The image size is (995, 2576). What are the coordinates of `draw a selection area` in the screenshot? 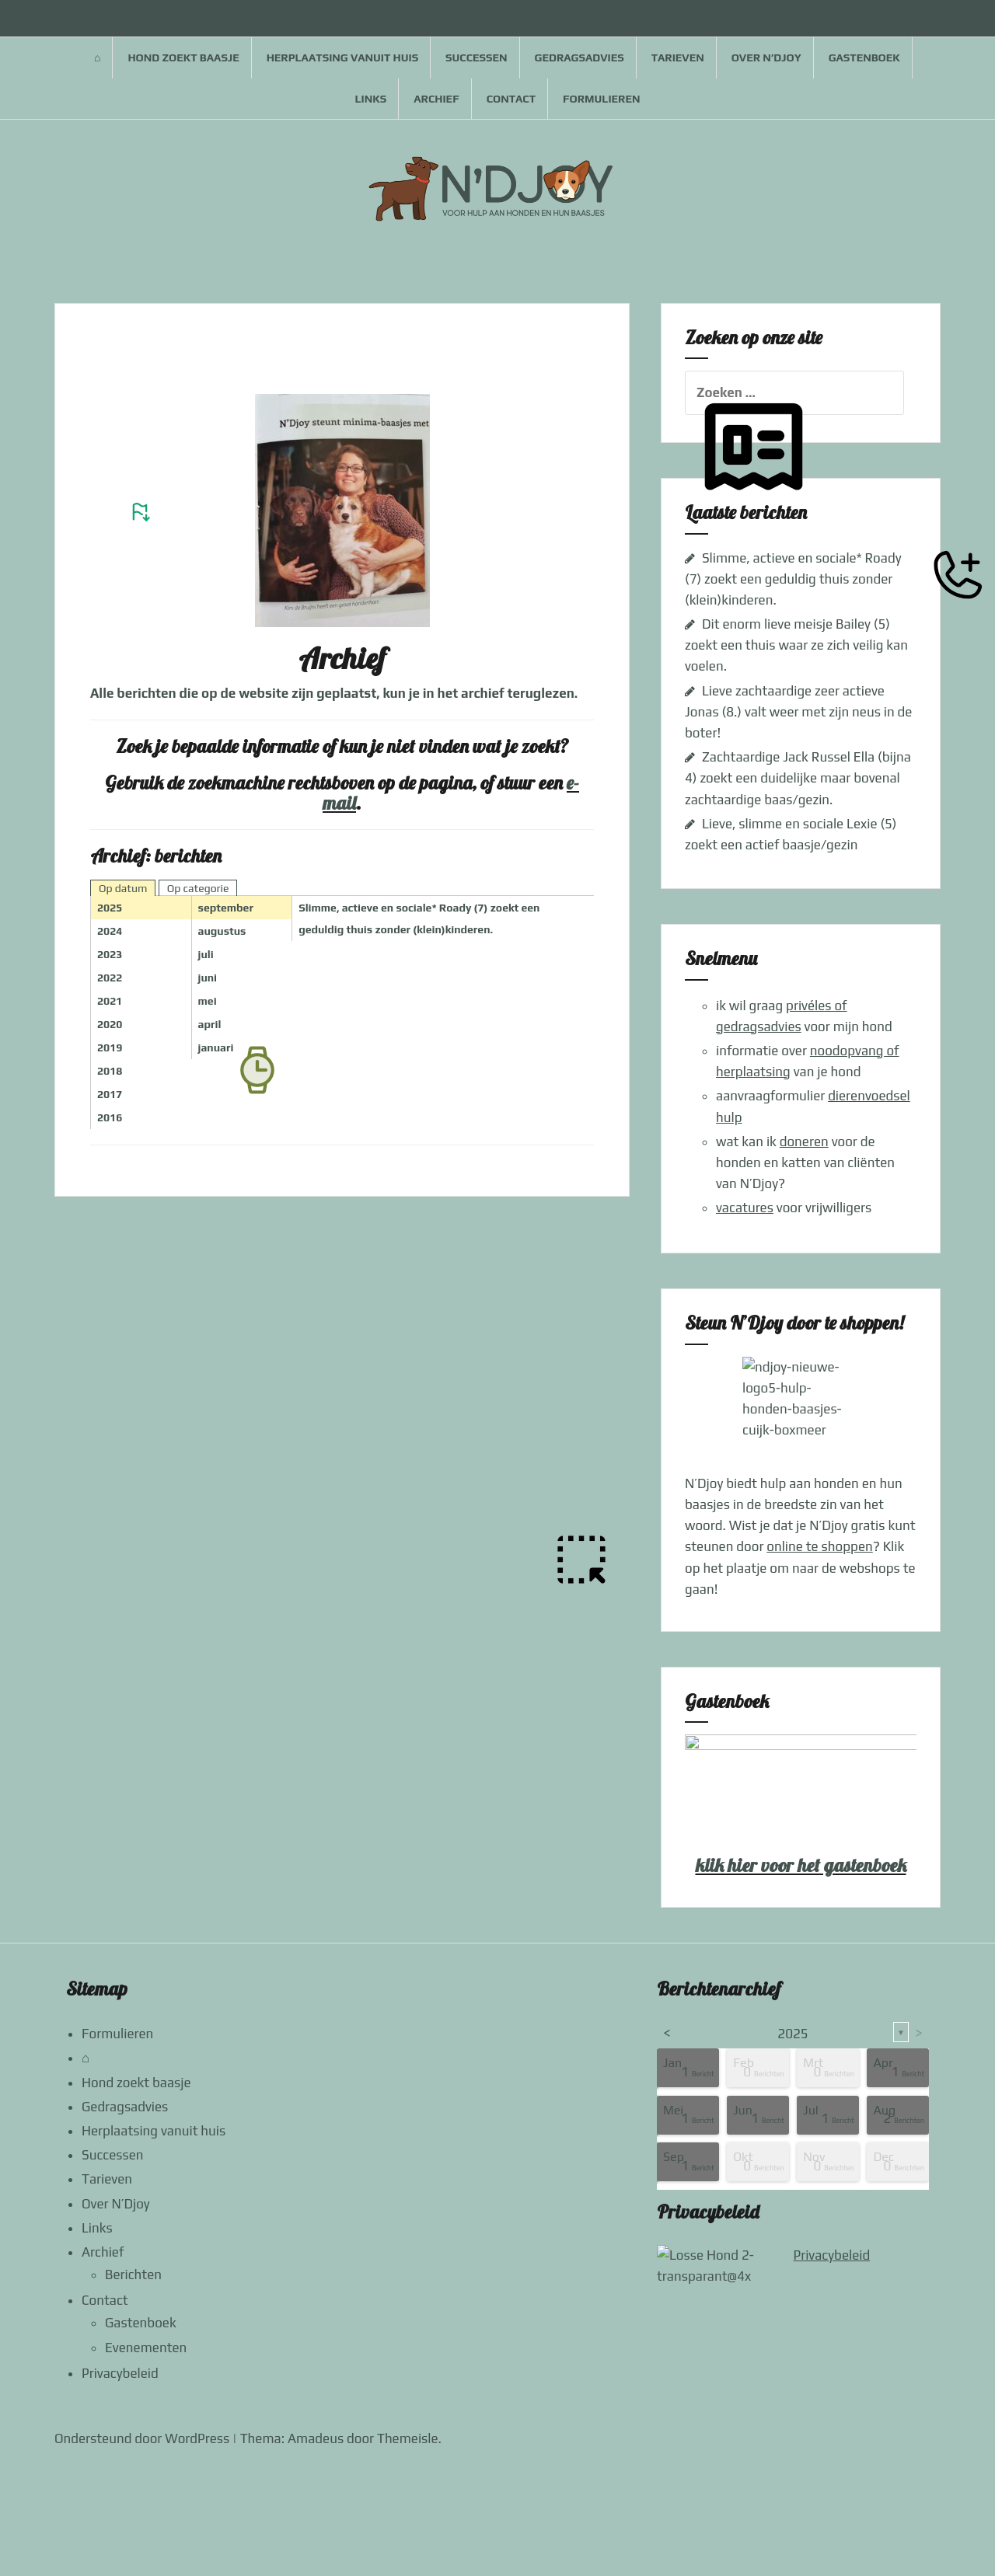 It's located at (581, 1560).